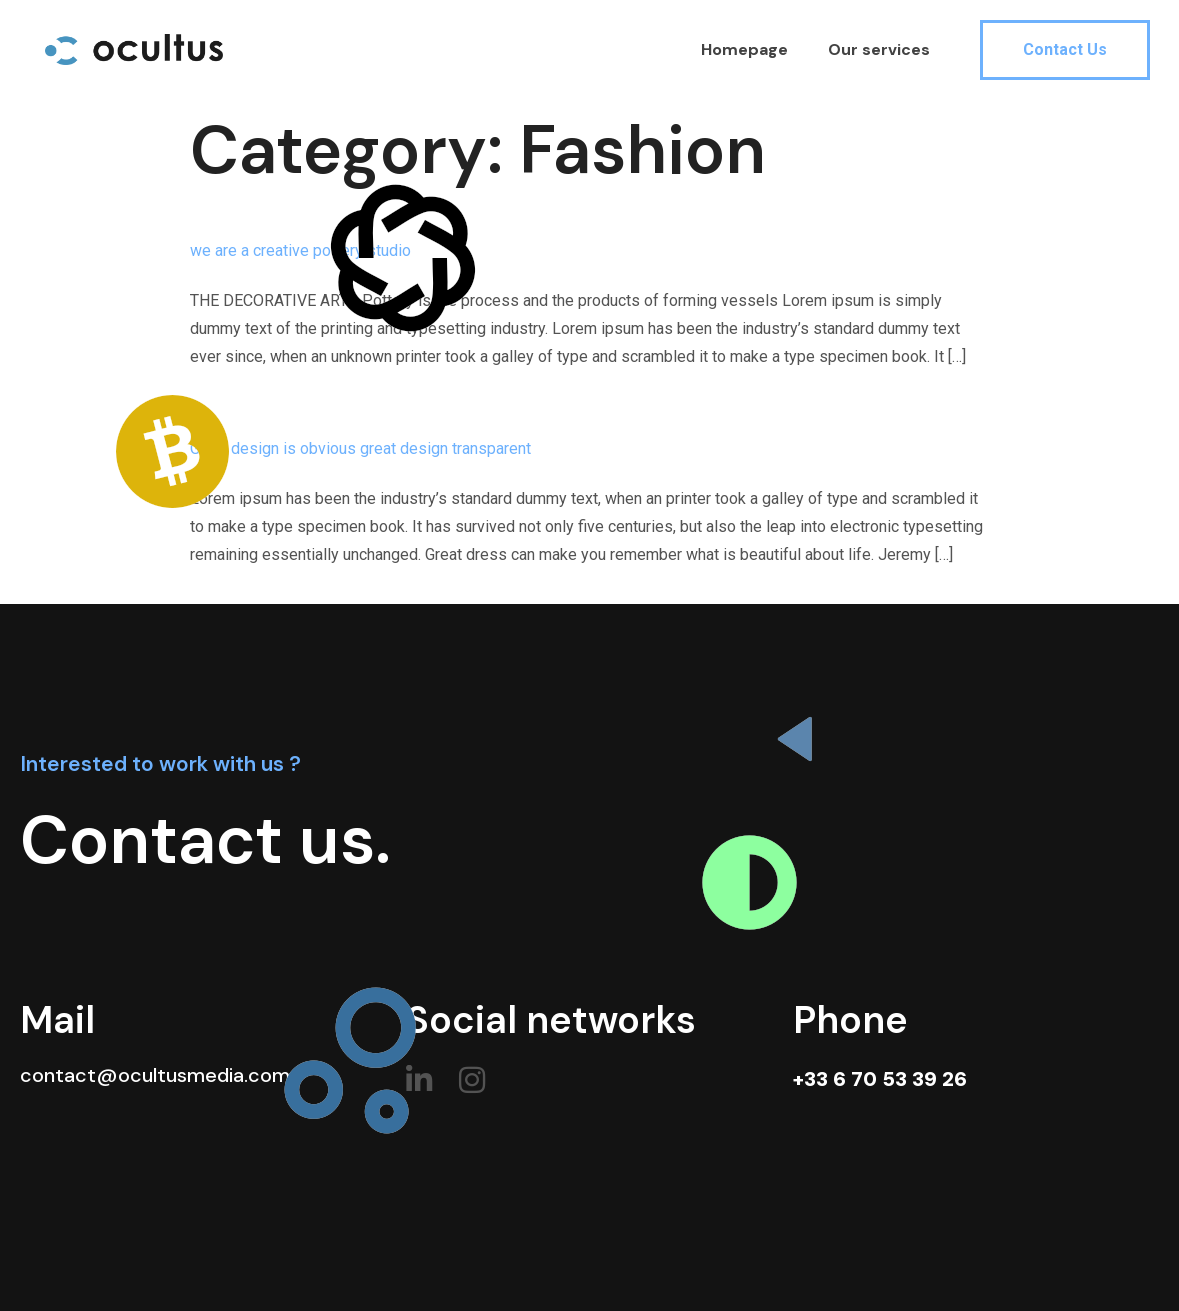 This screenshot has width=1179, height=1311. I want to click on bitcoin cash cryptocurrency logo, so click(172, 451).